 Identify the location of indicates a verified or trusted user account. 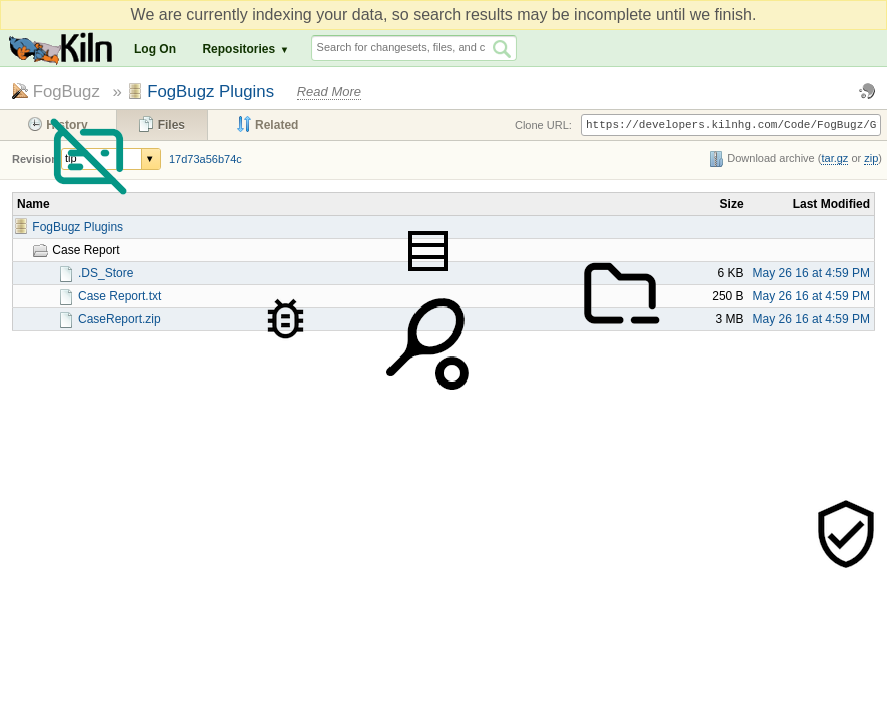
(846, 534).